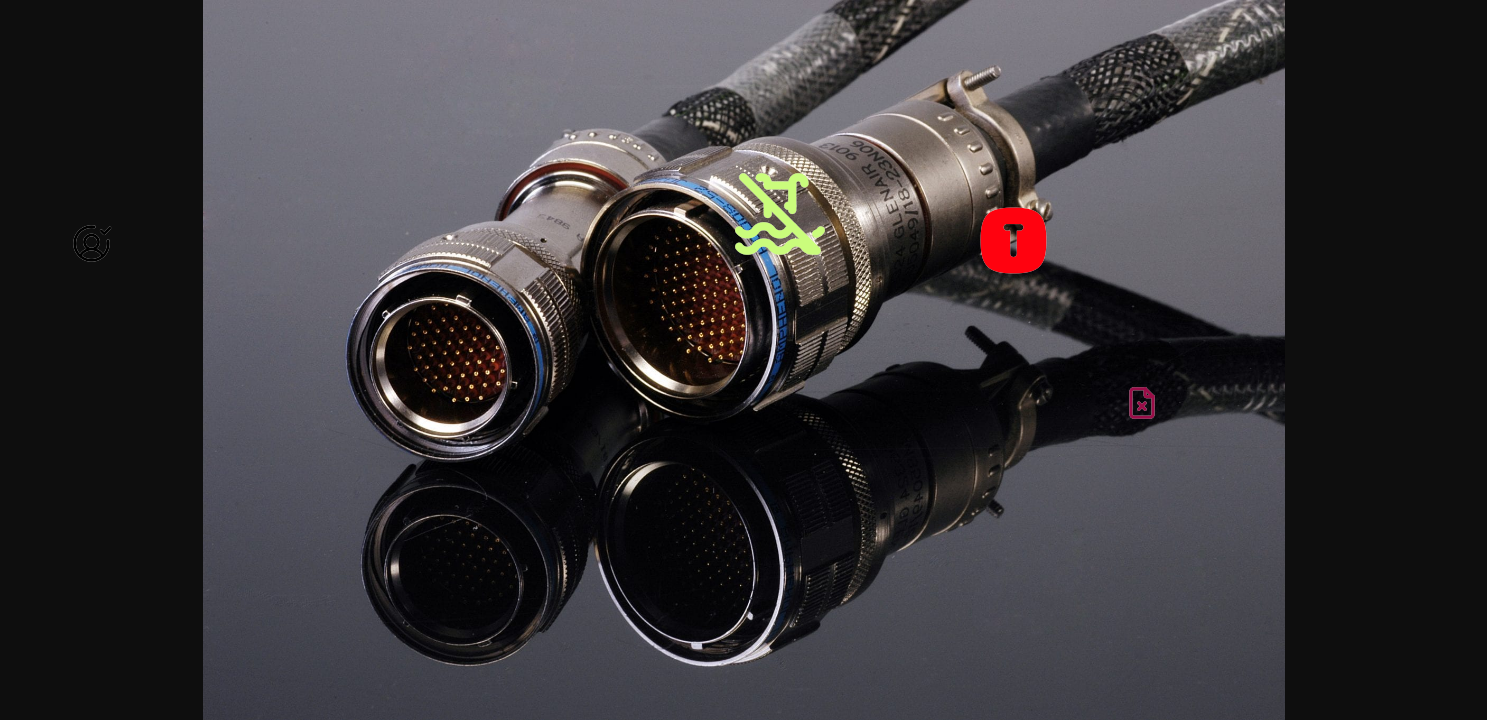  I want to click on delete or remove a file, so click(1142, 403).